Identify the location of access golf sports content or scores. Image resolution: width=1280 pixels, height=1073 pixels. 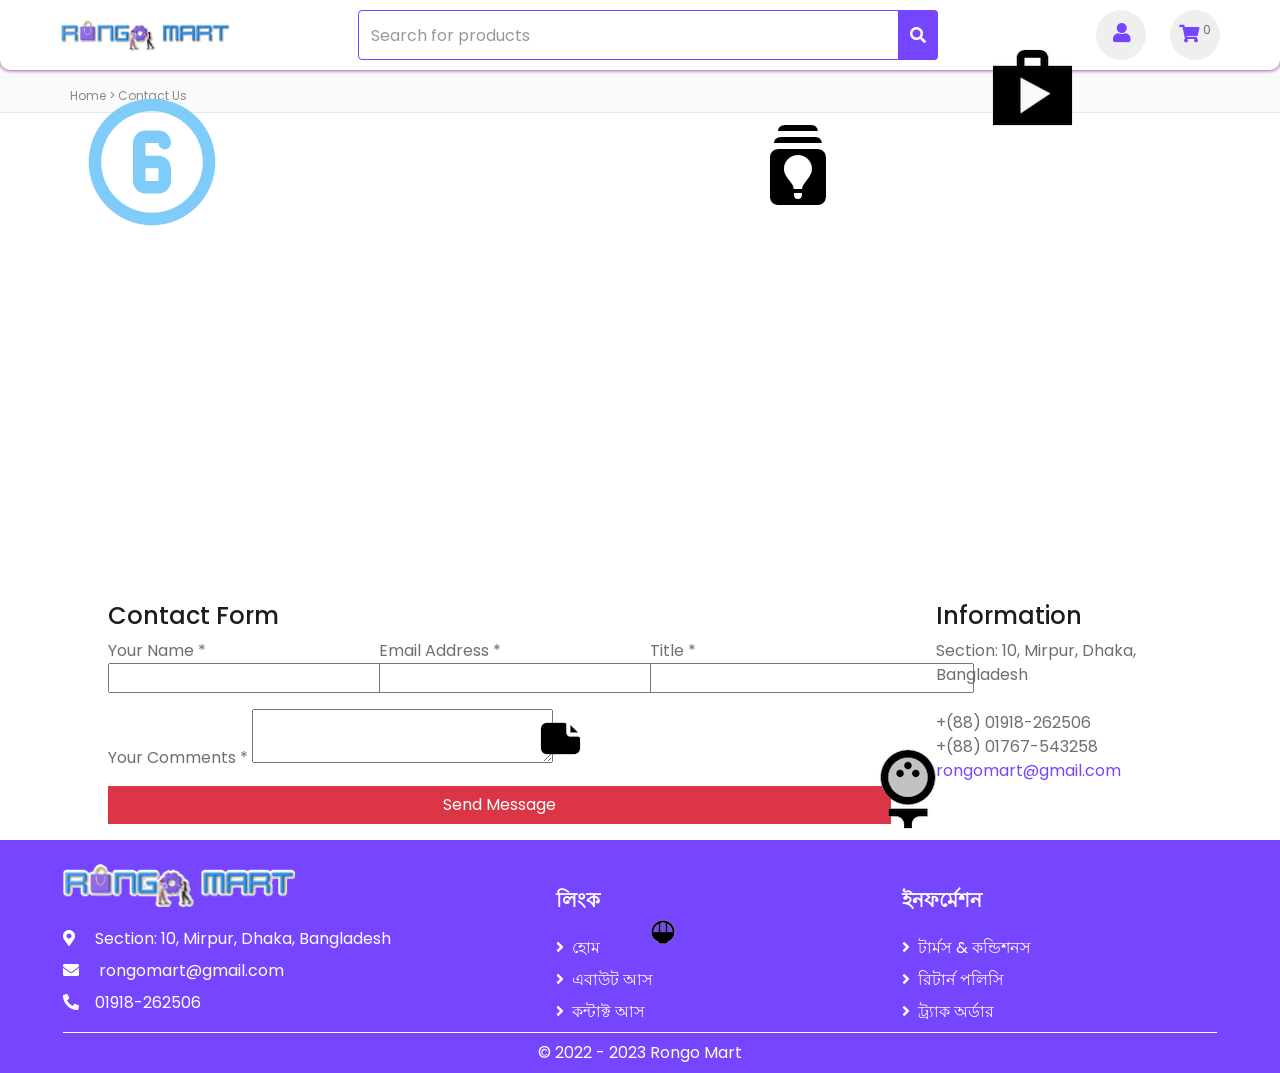
(908, 789).